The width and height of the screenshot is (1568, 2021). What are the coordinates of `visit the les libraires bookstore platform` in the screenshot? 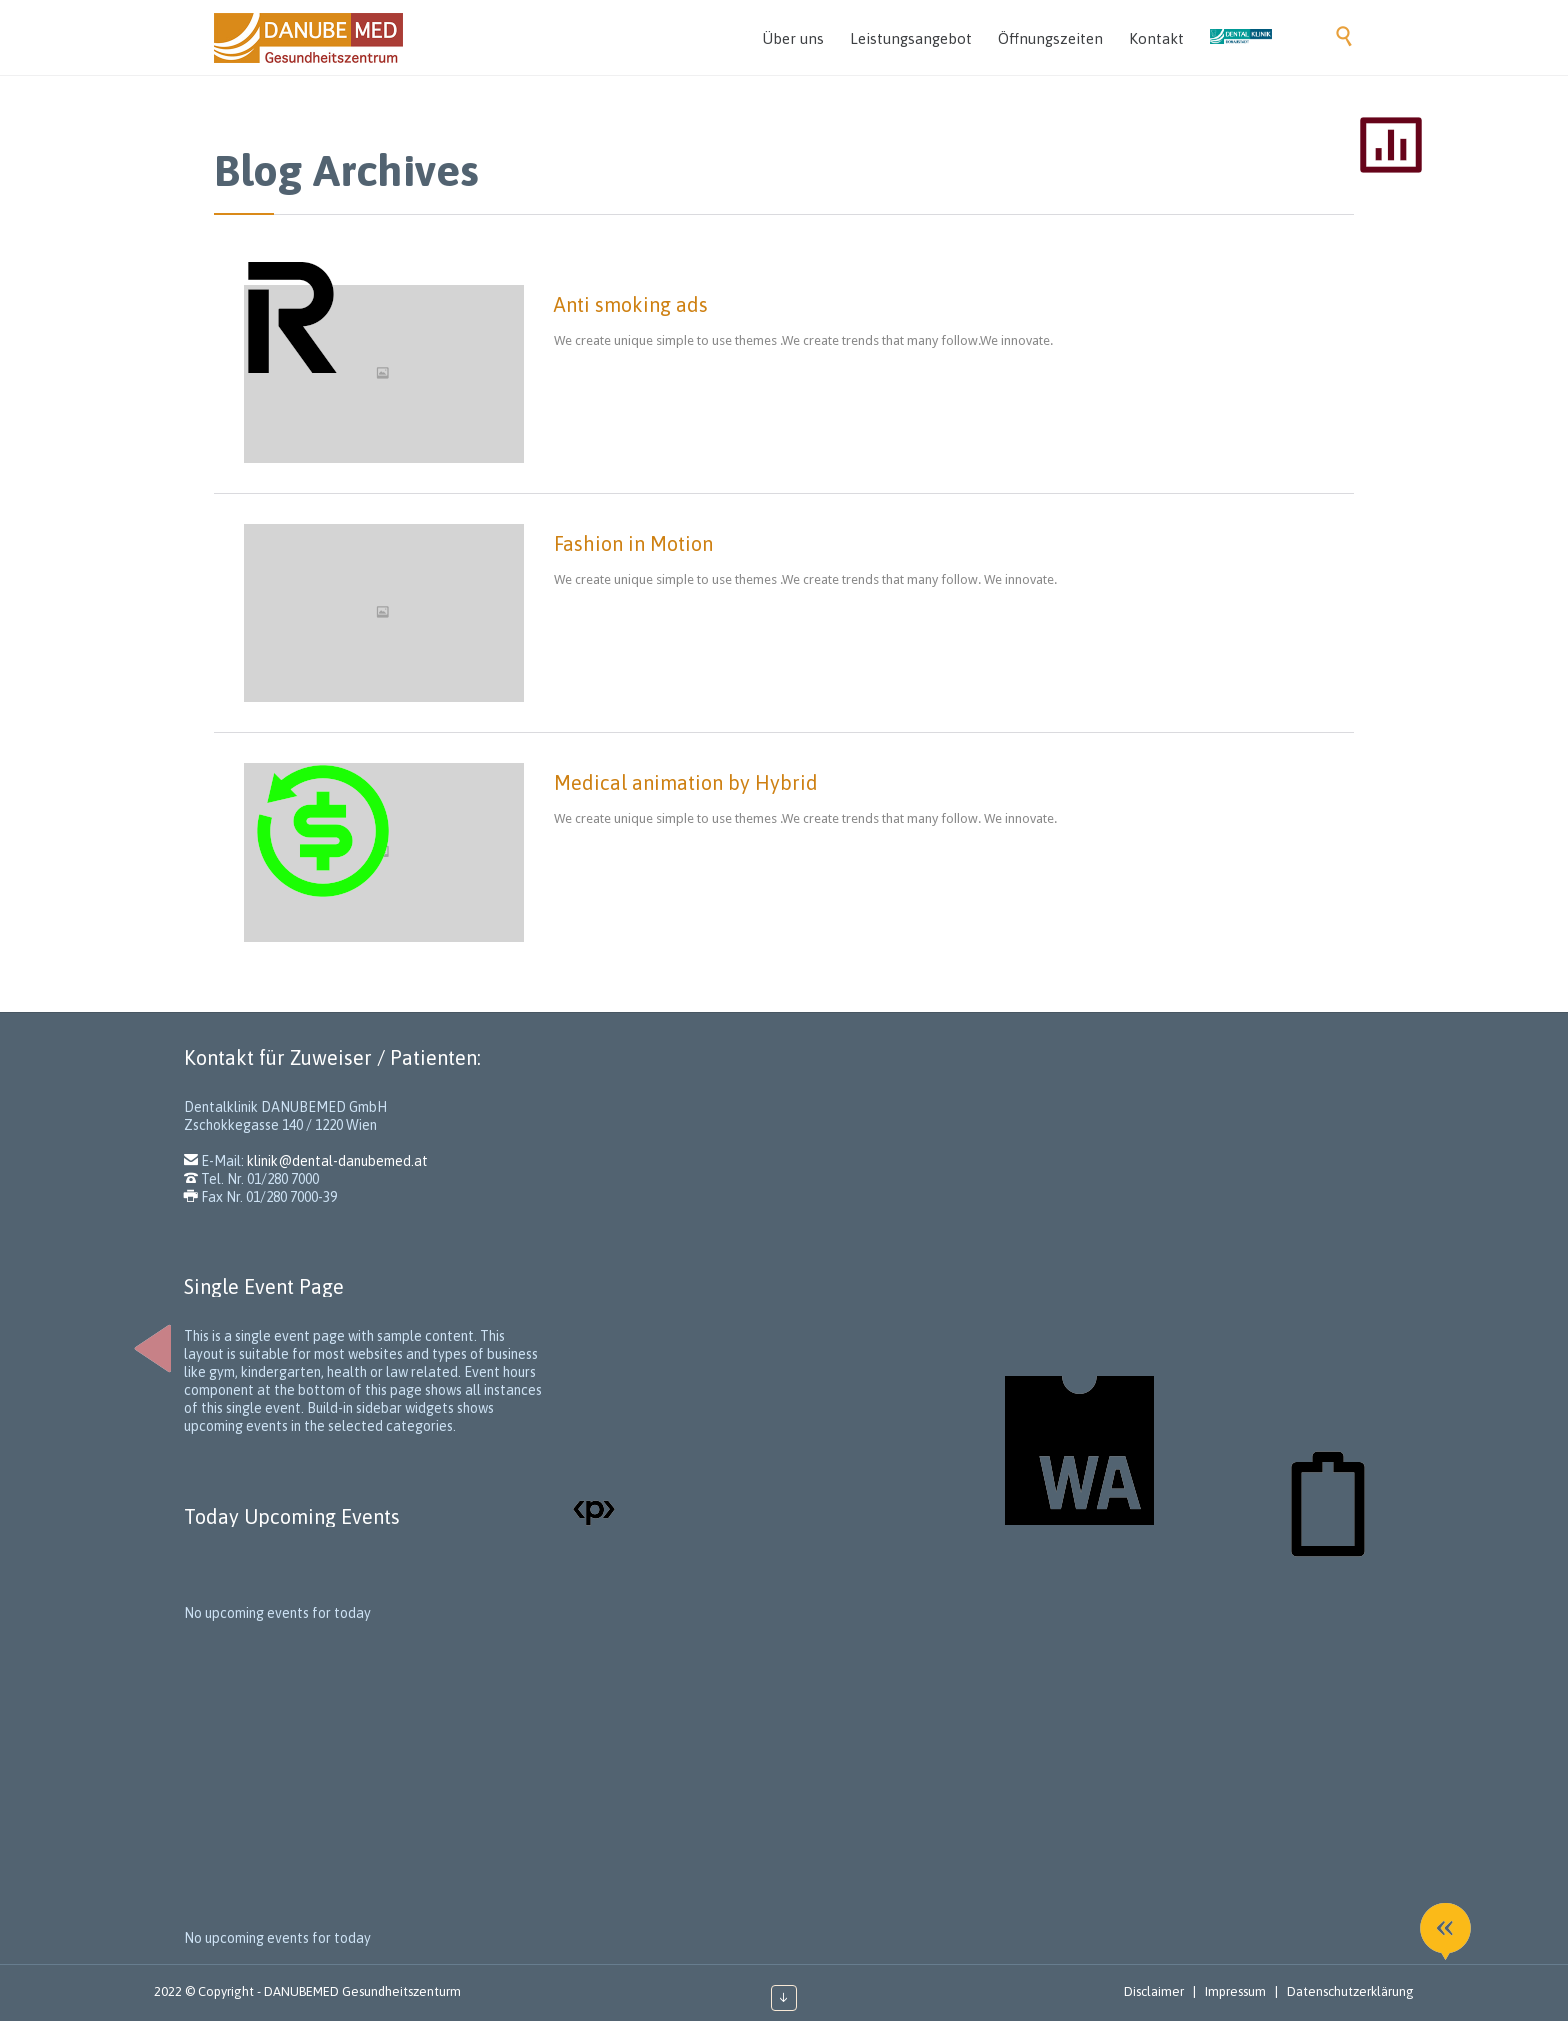 It's located at (1445, 1931).